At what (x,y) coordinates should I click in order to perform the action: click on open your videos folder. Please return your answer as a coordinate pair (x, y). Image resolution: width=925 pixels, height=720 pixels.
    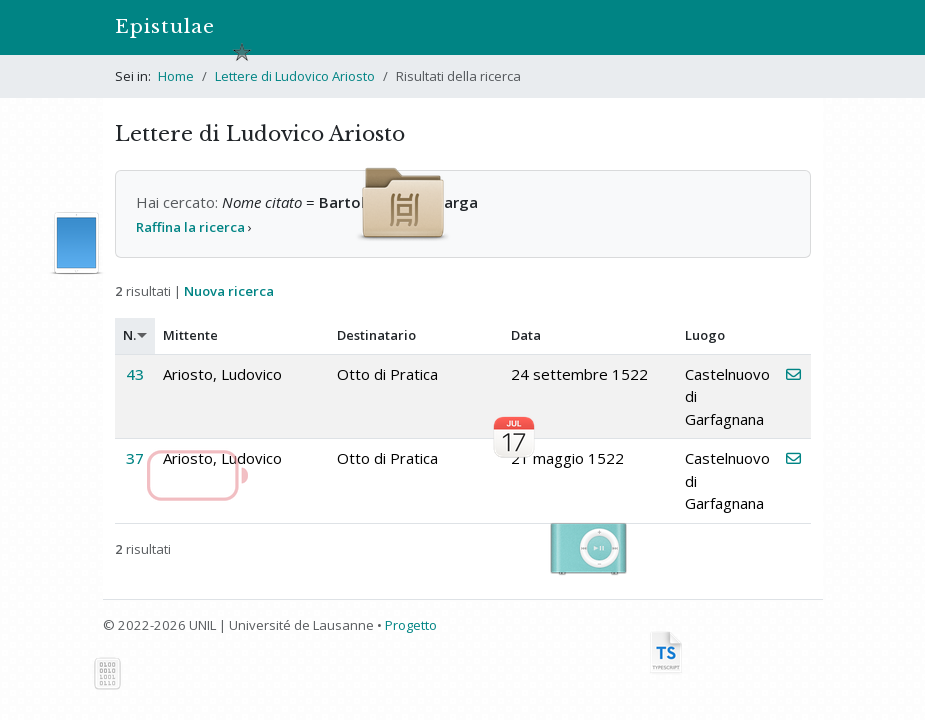
    Looking at the image, I should click on (403, 207).